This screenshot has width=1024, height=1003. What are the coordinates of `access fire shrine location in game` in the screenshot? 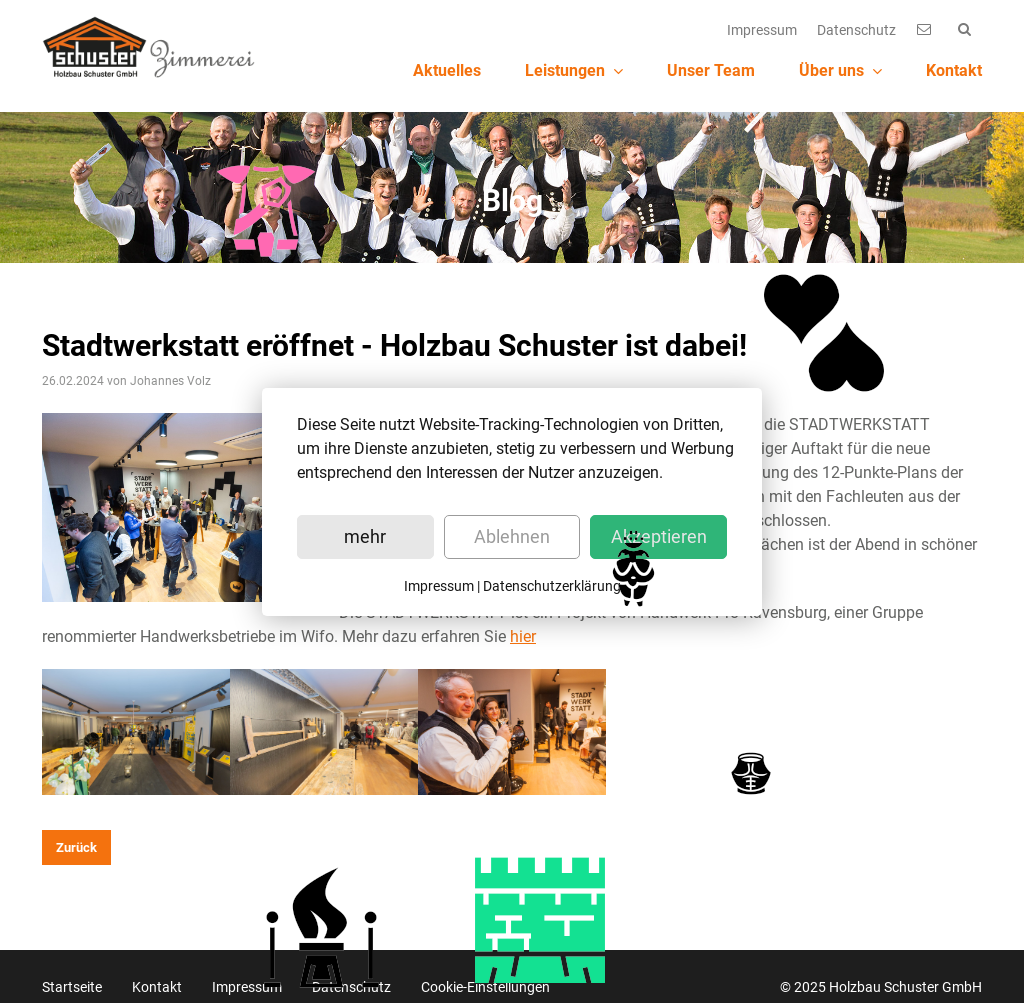 It's located at (321, 927).